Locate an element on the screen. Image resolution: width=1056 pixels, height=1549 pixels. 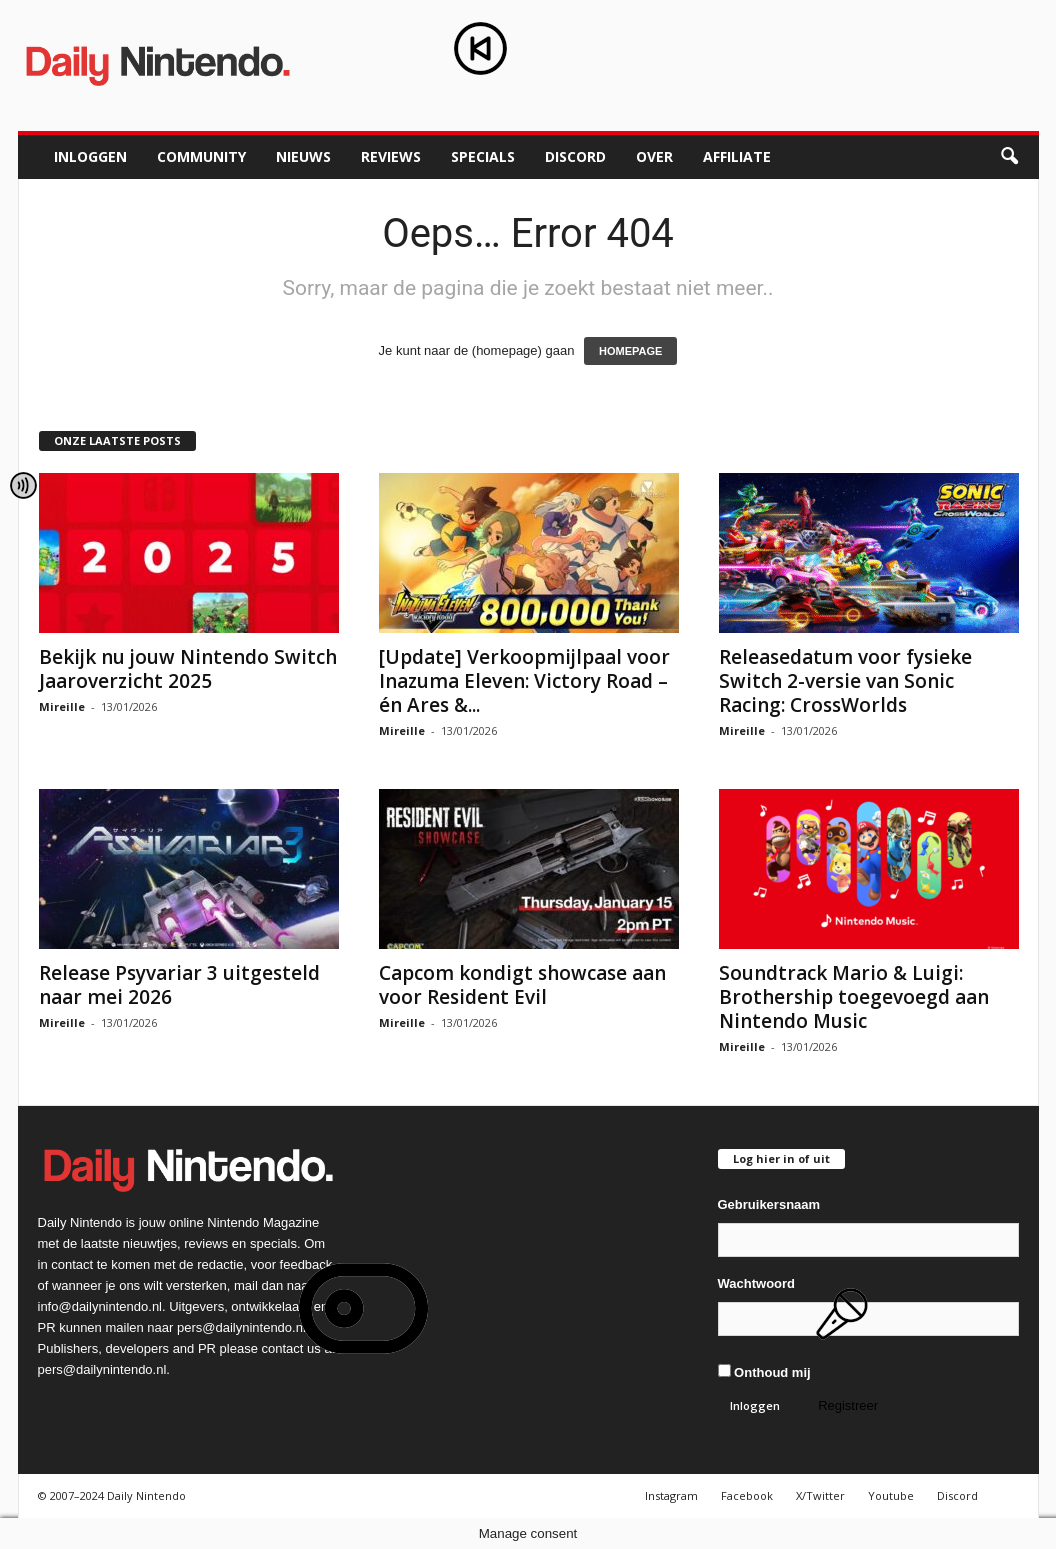
toggle switch in off position is located at coordinates (363, 1308).